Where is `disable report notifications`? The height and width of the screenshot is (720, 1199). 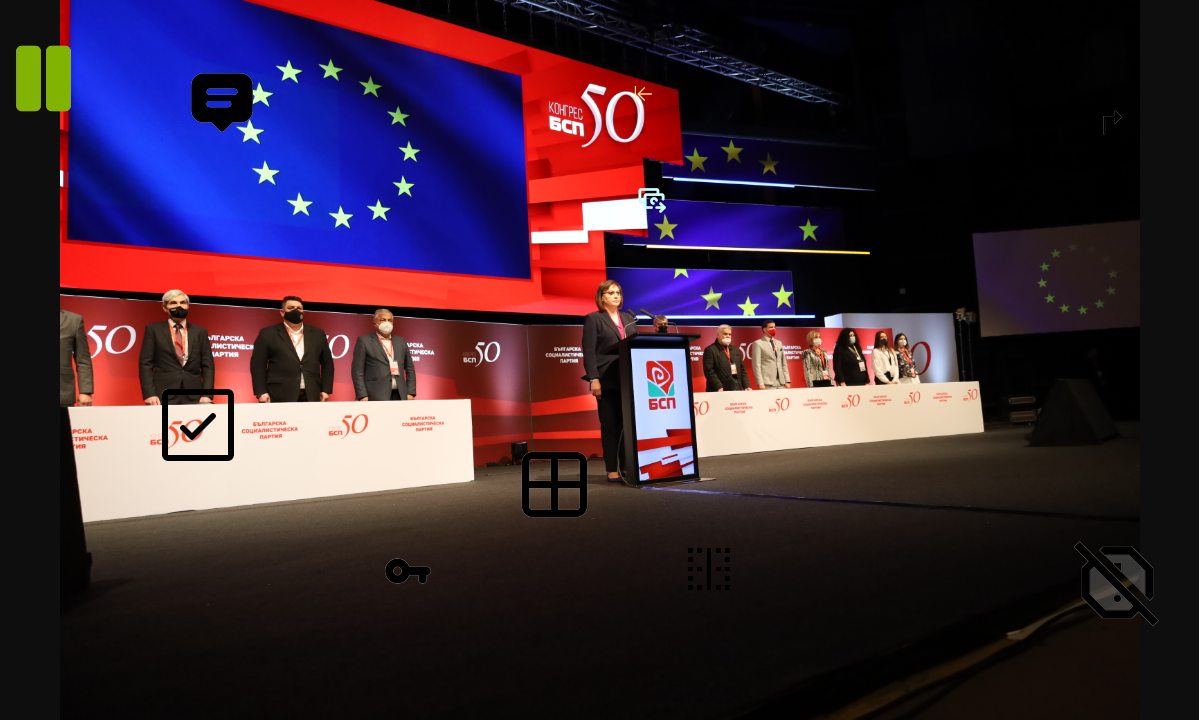
disable report notifications is located at coordinates (1117, 582).